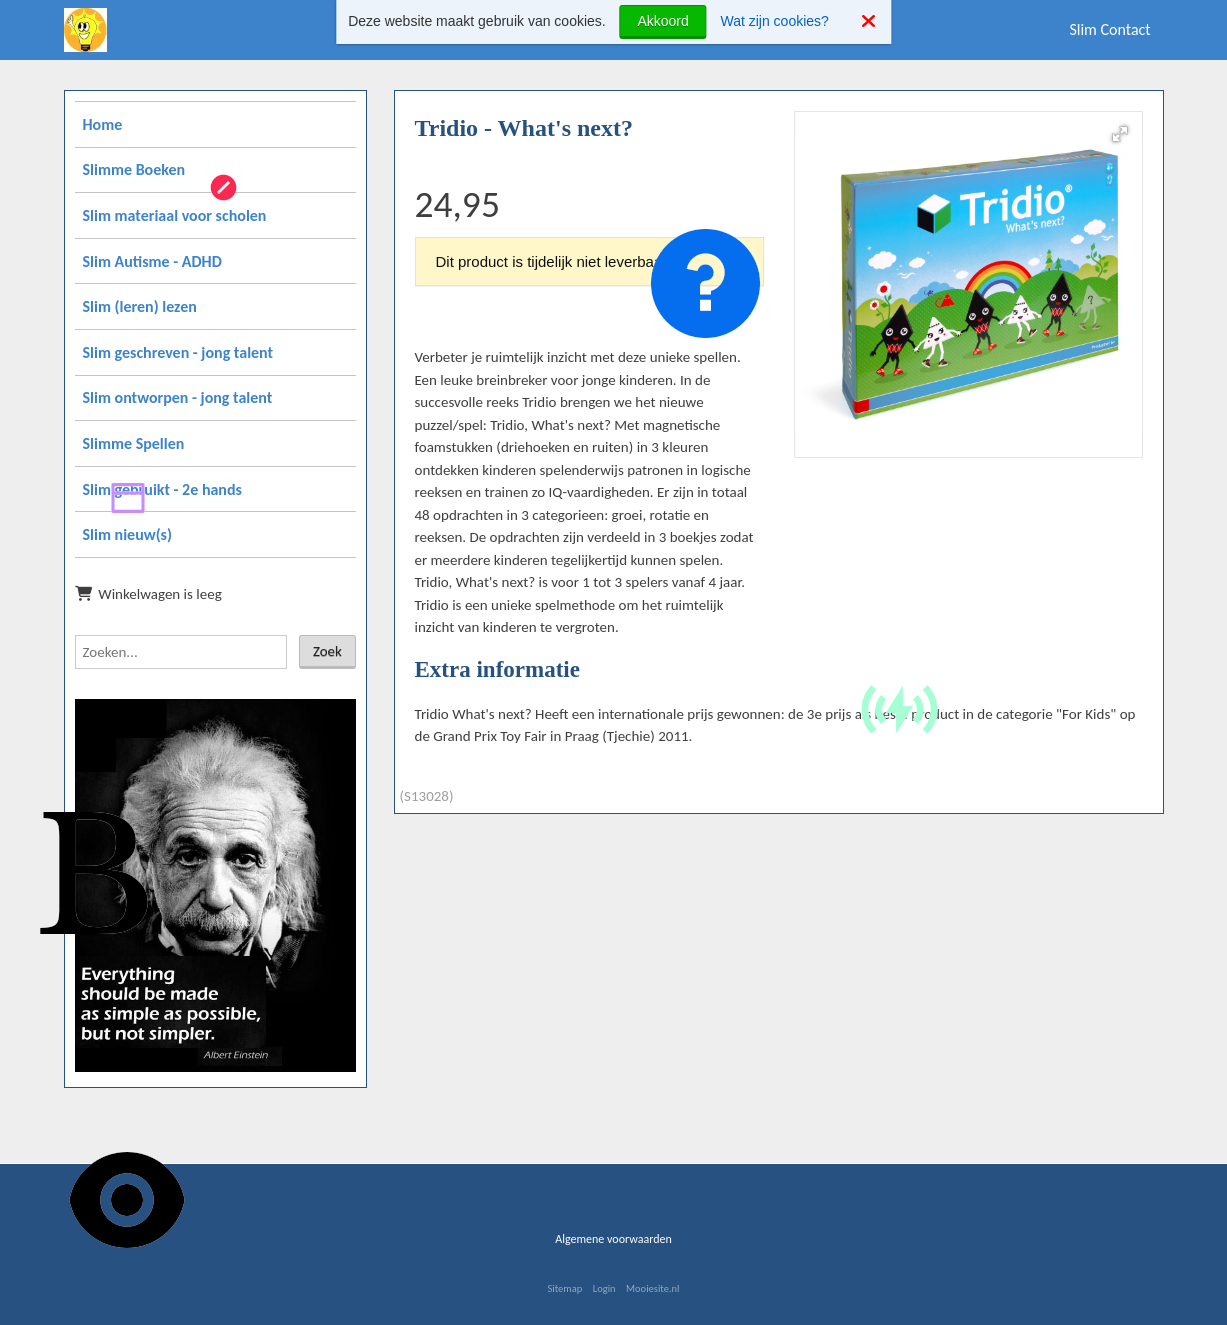 This screenshot has width=1227, height=1325. What do you see at coordinates (128, 498) in the screenshot?
I see `switch to top panel layout` at bounding box center [128, 498].